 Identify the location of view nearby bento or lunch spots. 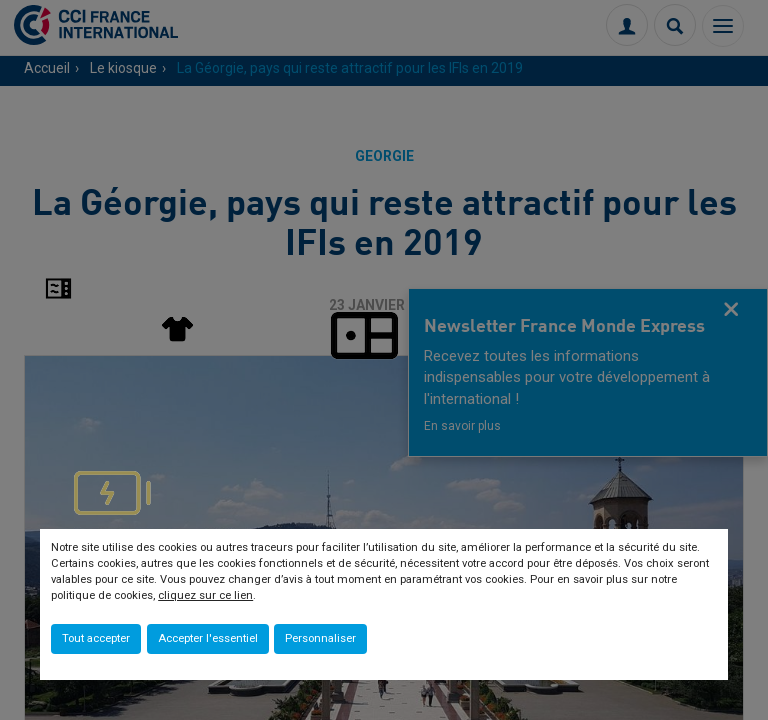
(364, 335).